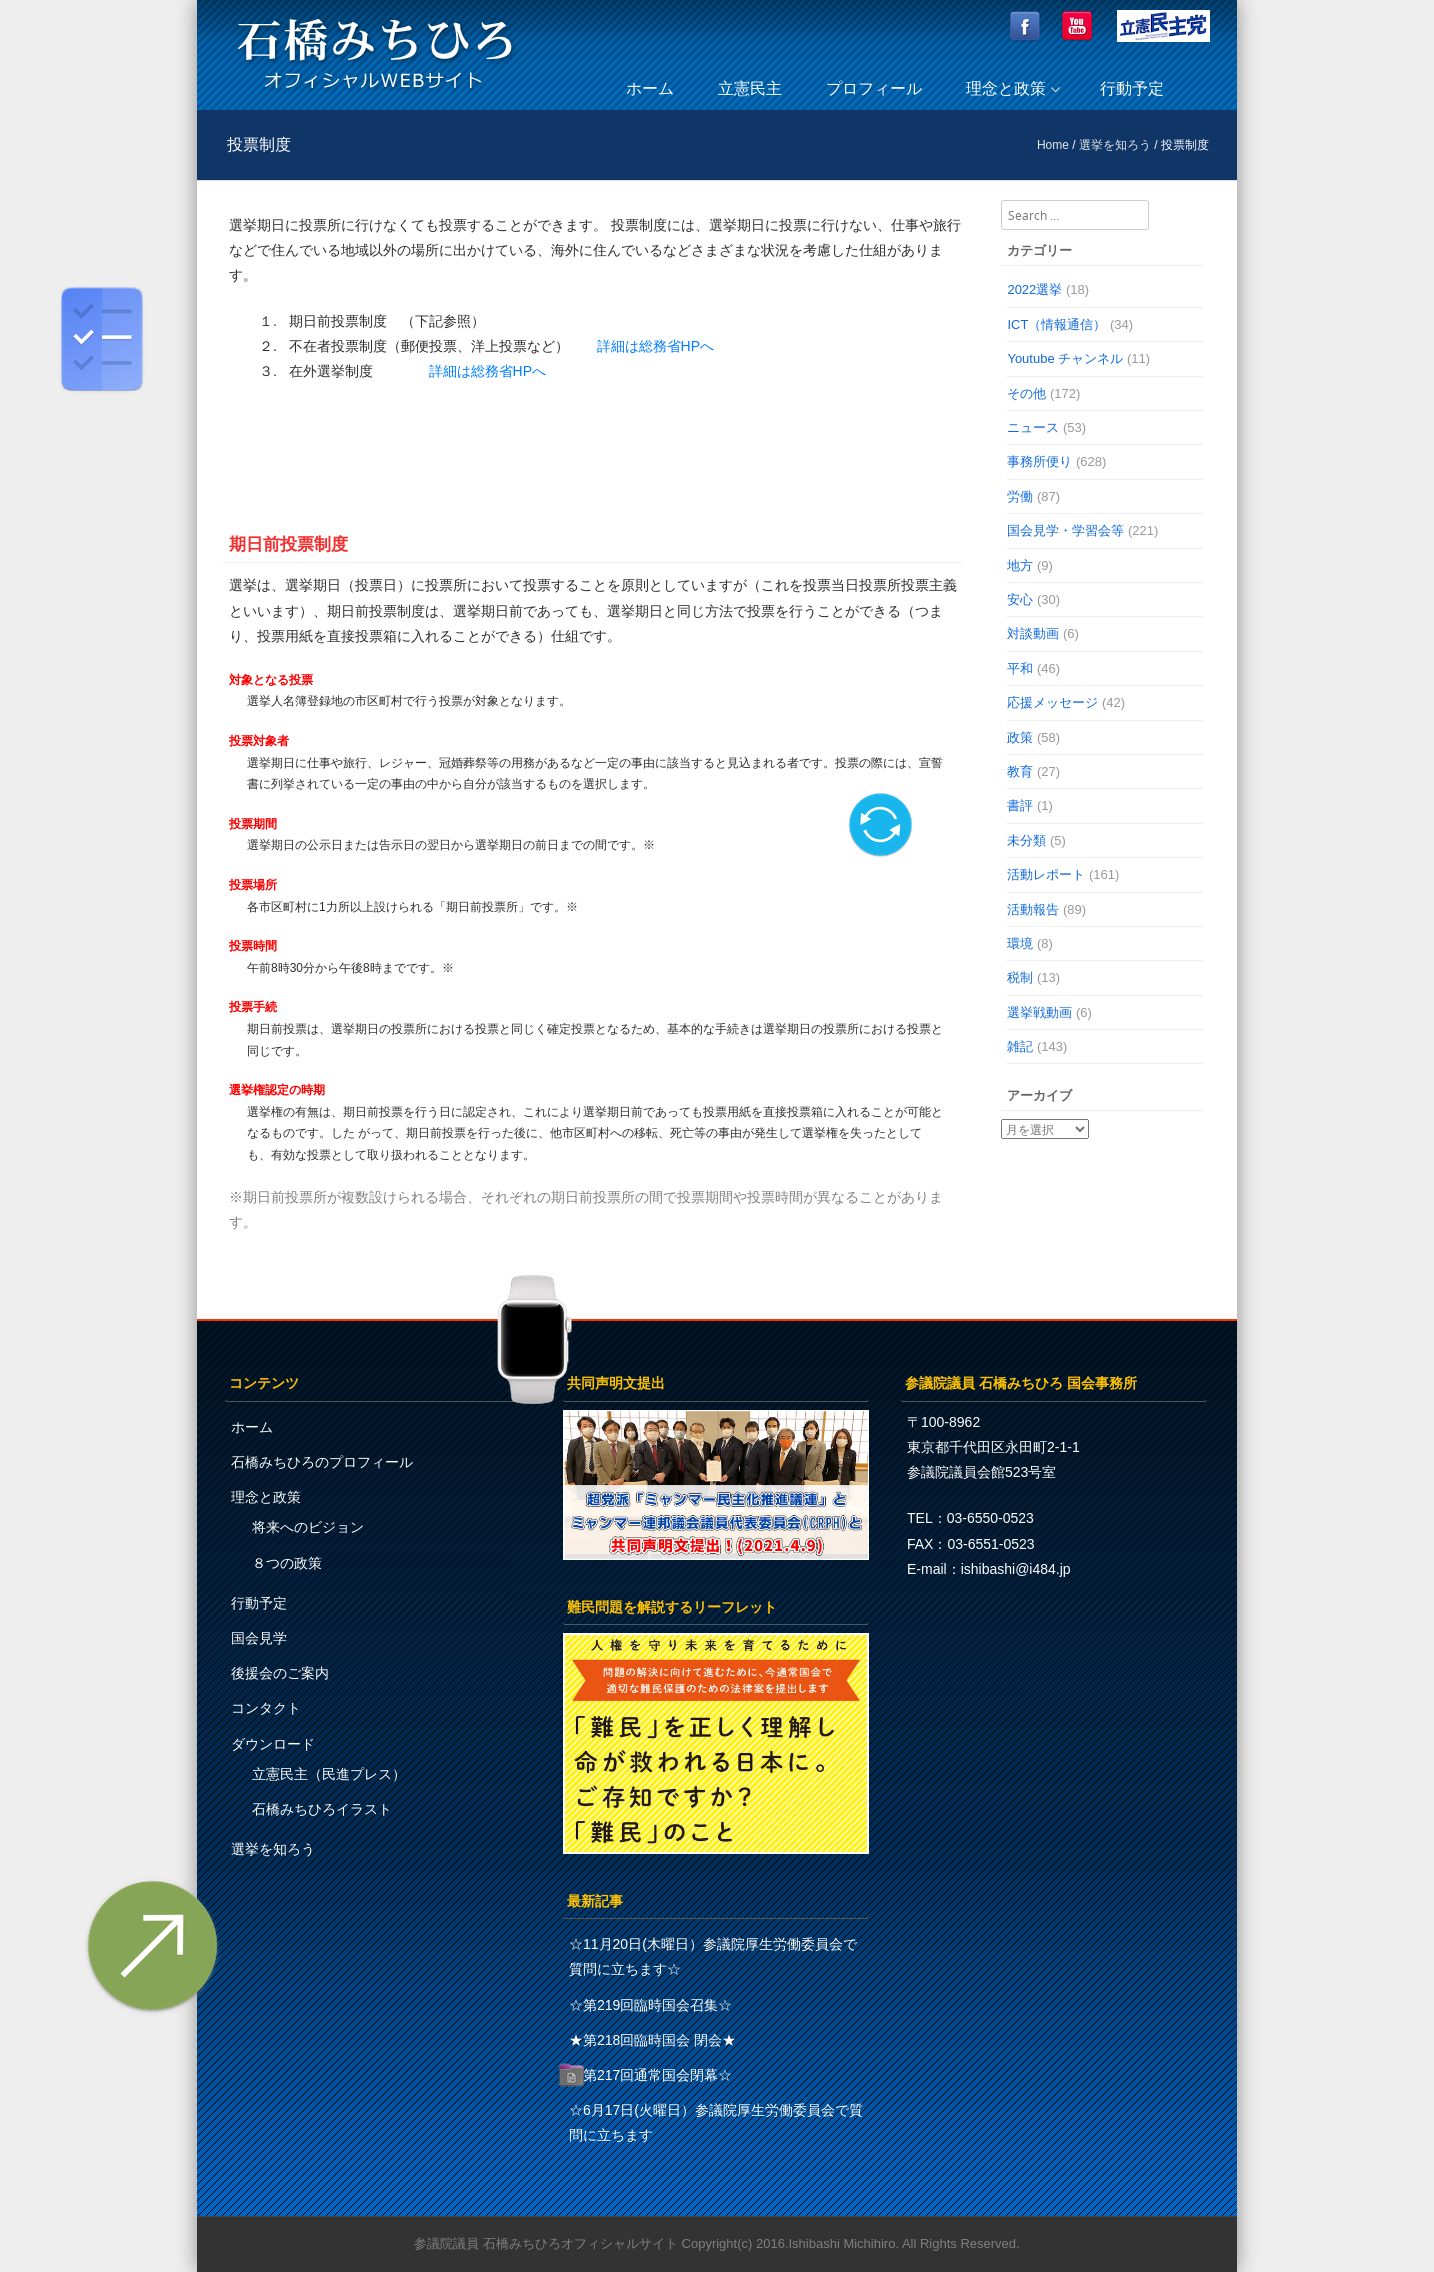 This screenshot has height=2272, width=1434. What do you see at coordinates (152, 1945) in the screenshot?
I see `indicates a symbolic link or shortcut to another file` at bounding box center [152, 1945].